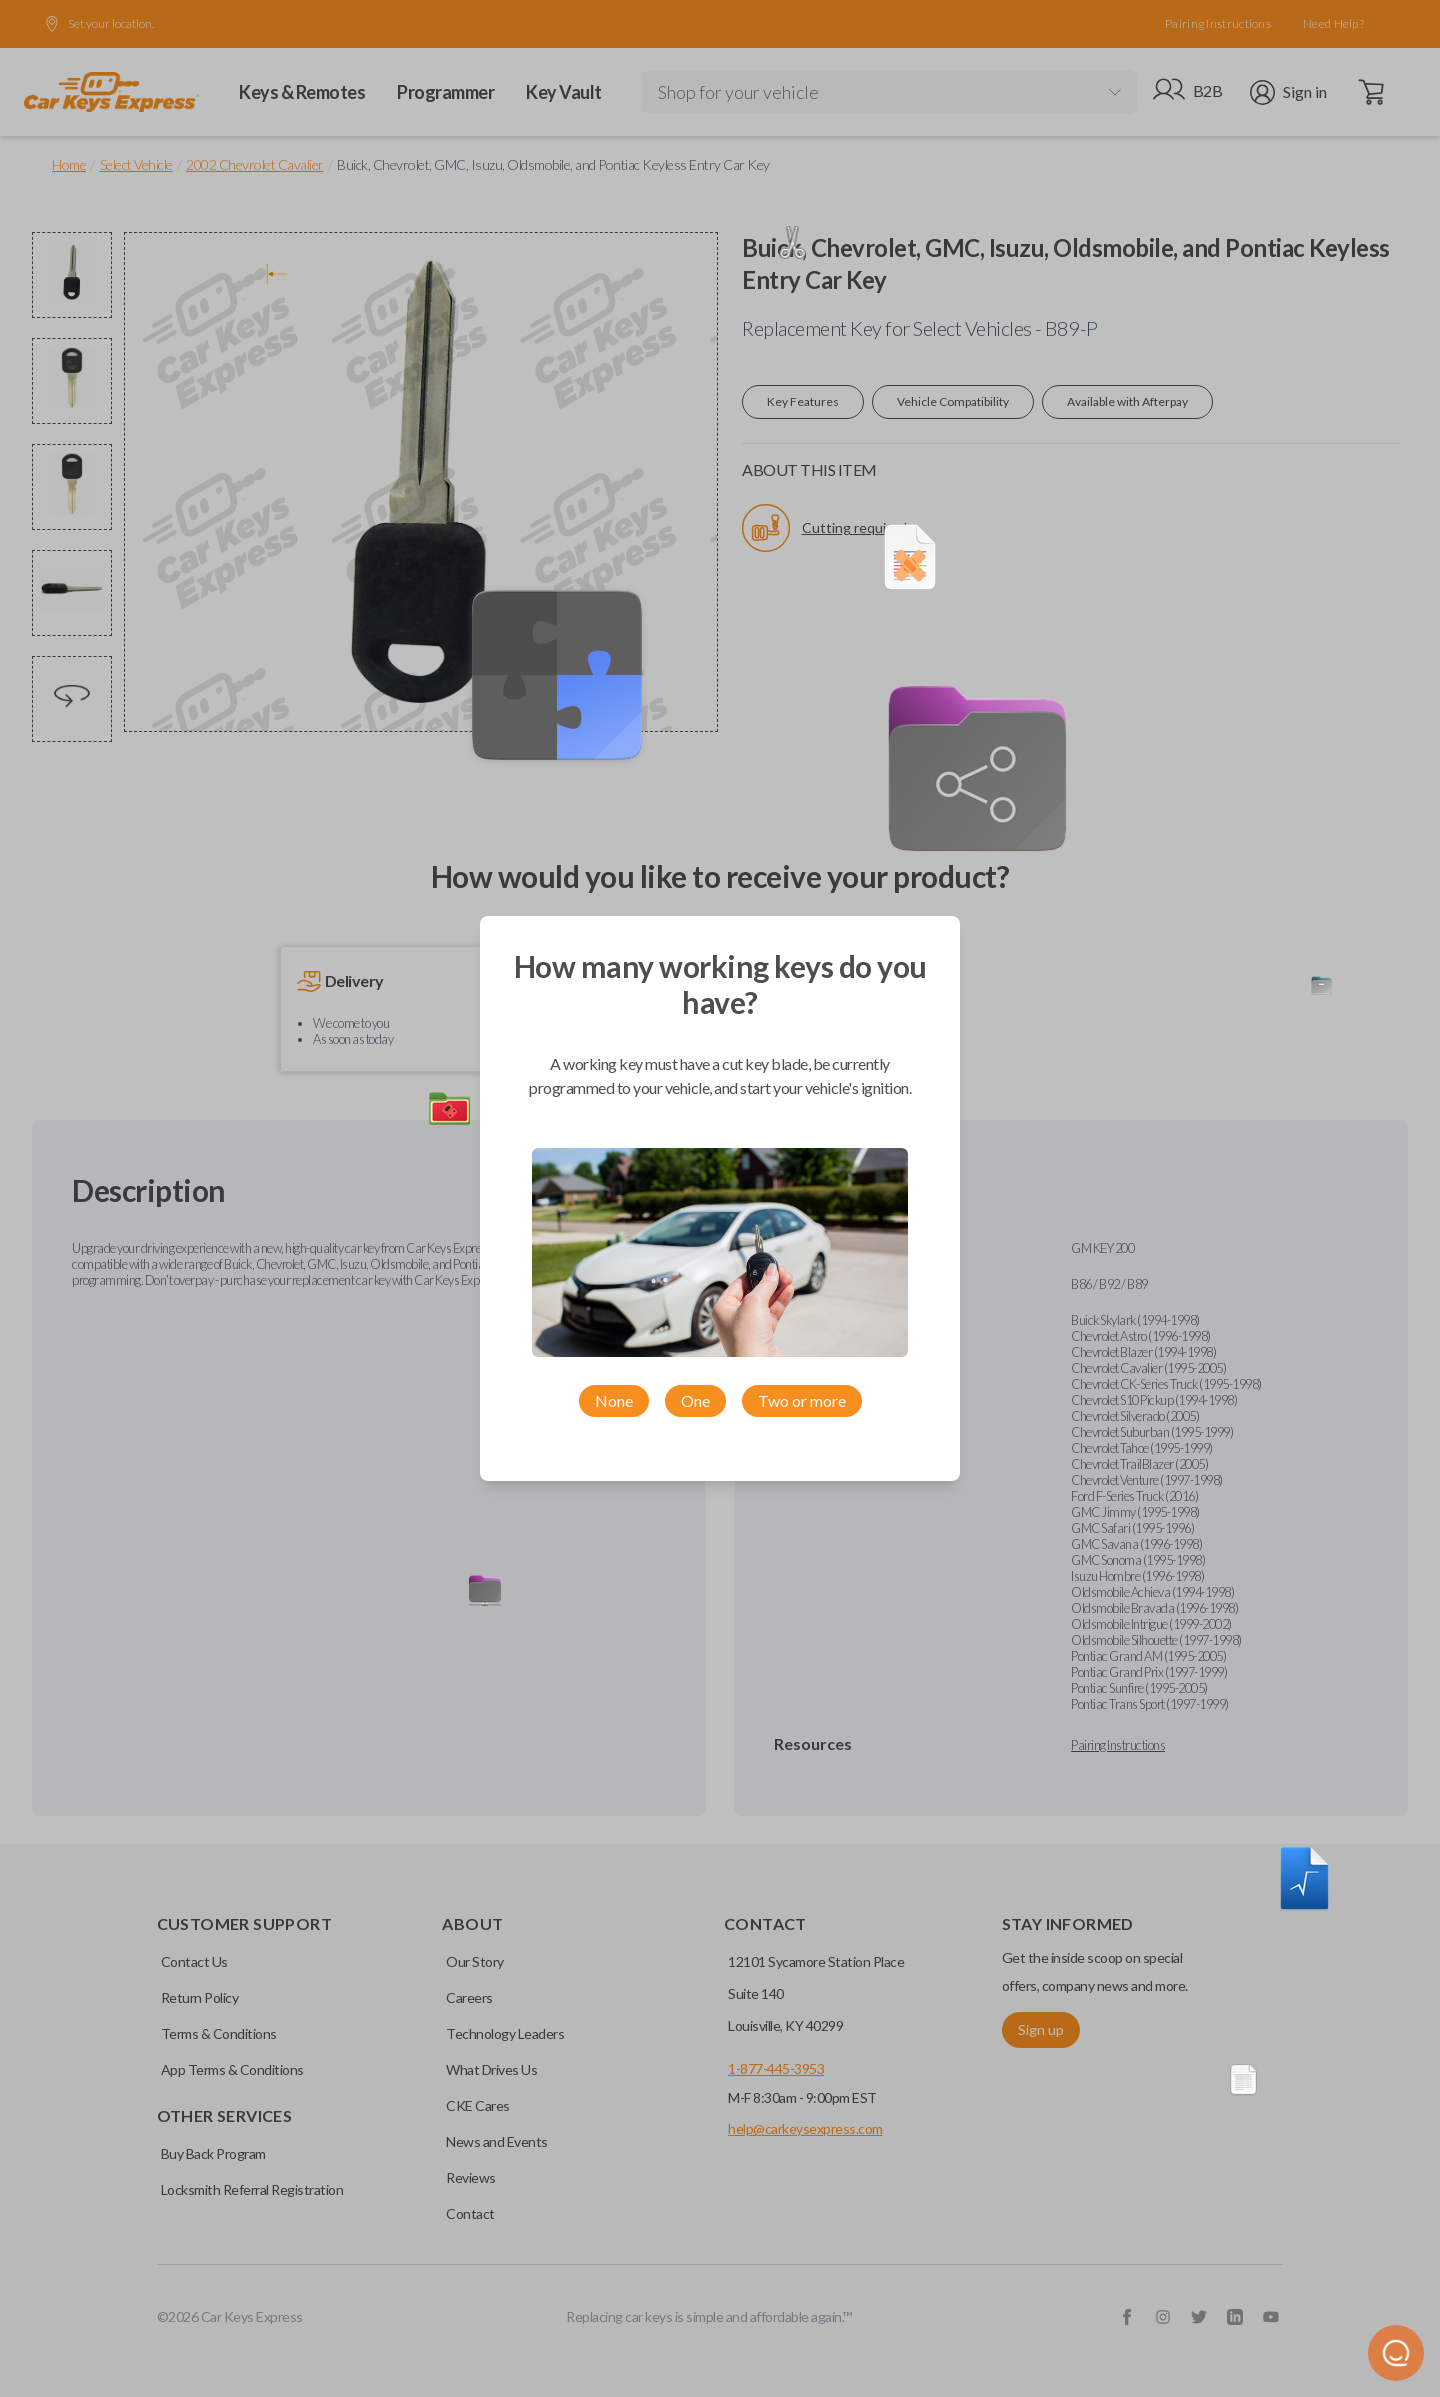 This screenshot has width=1440, height=2397. I want to click on open your public shared folder, so click(977, 768).